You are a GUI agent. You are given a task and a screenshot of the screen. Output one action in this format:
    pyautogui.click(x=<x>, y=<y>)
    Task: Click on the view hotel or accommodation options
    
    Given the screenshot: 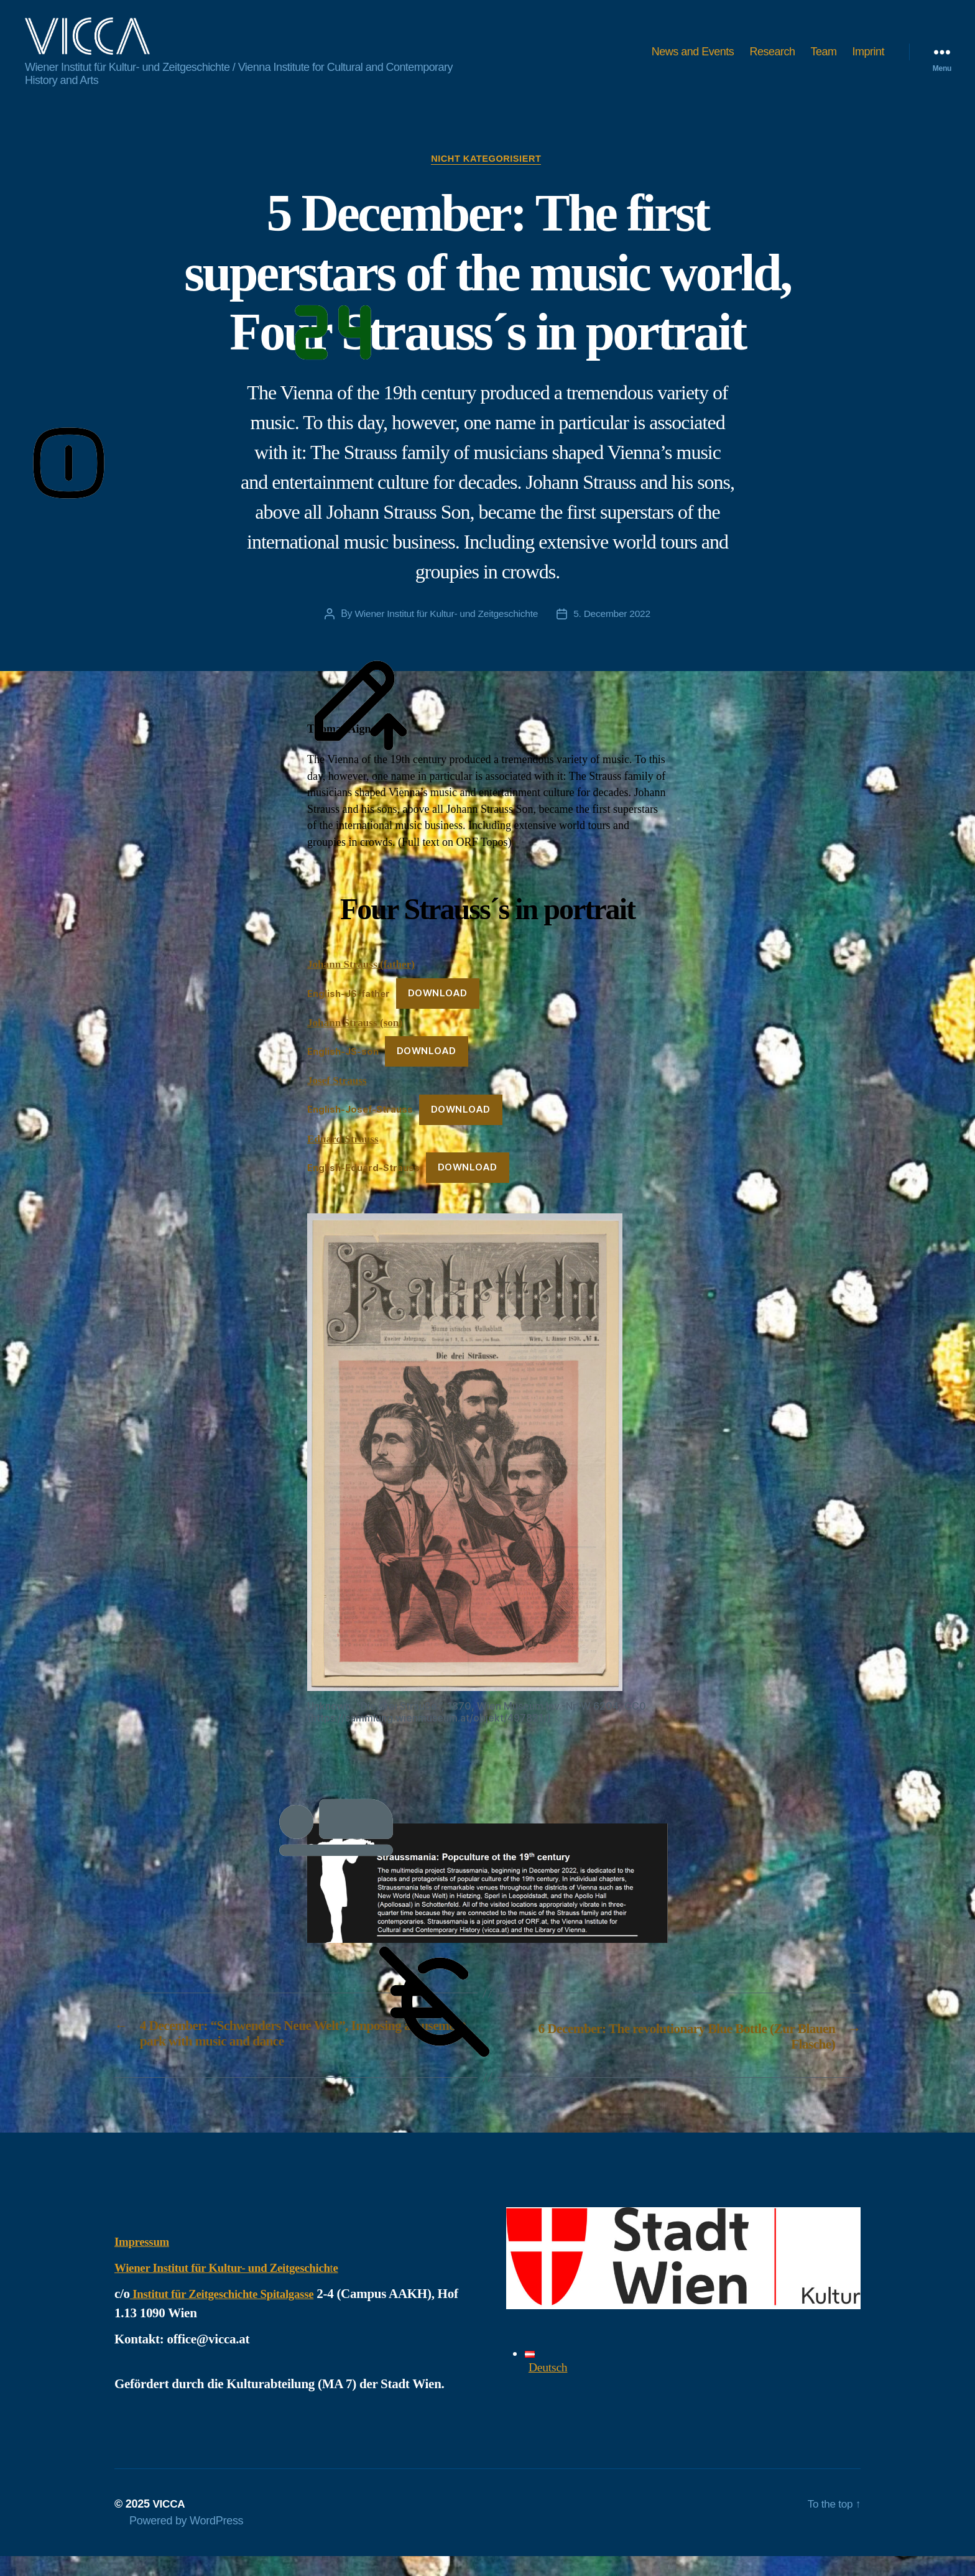 What is the action you would take?
    pyautogui.click(x=336, y=1827)
    